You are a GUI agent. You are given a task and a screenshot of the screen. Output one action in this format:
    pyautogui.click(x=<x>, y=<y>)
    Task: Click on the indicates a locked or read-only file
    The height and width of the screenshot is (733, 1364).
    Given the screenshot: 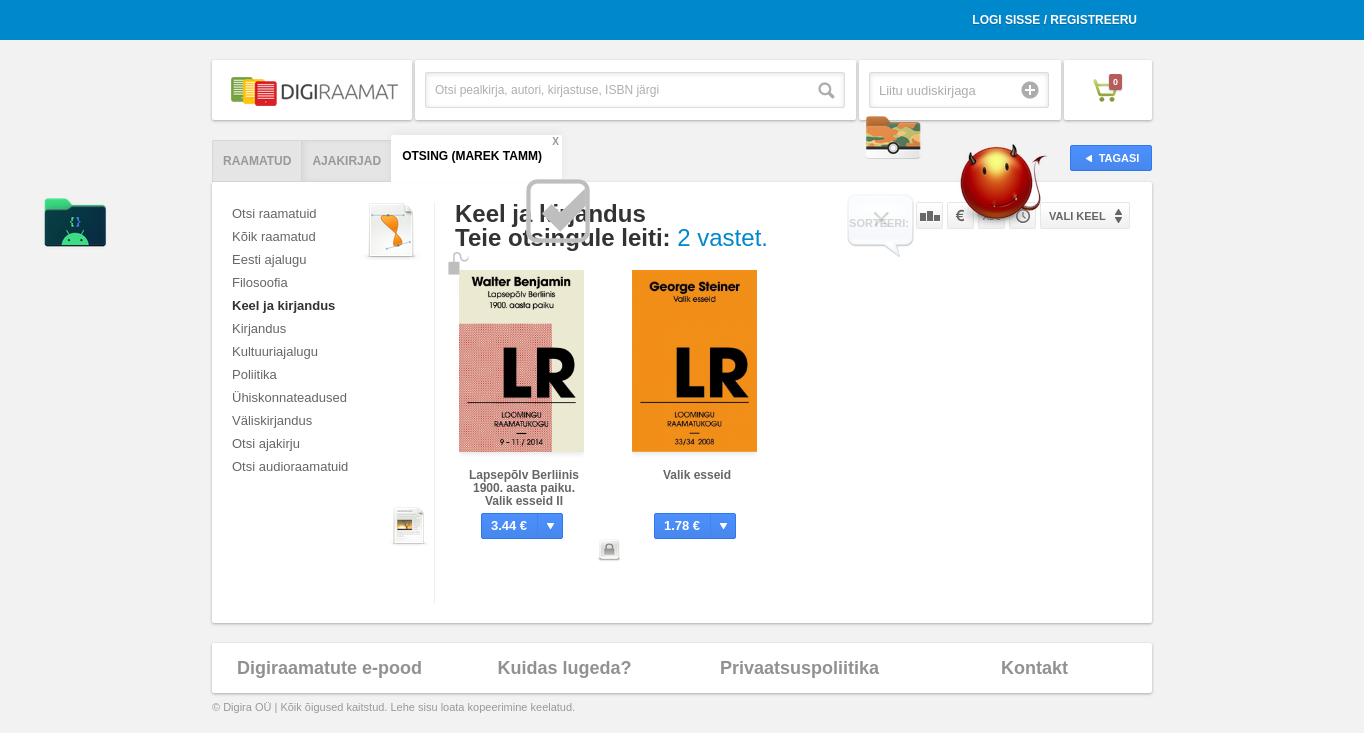 What is the action you would take?
    pyautogui.click(x=609, y=550)
    